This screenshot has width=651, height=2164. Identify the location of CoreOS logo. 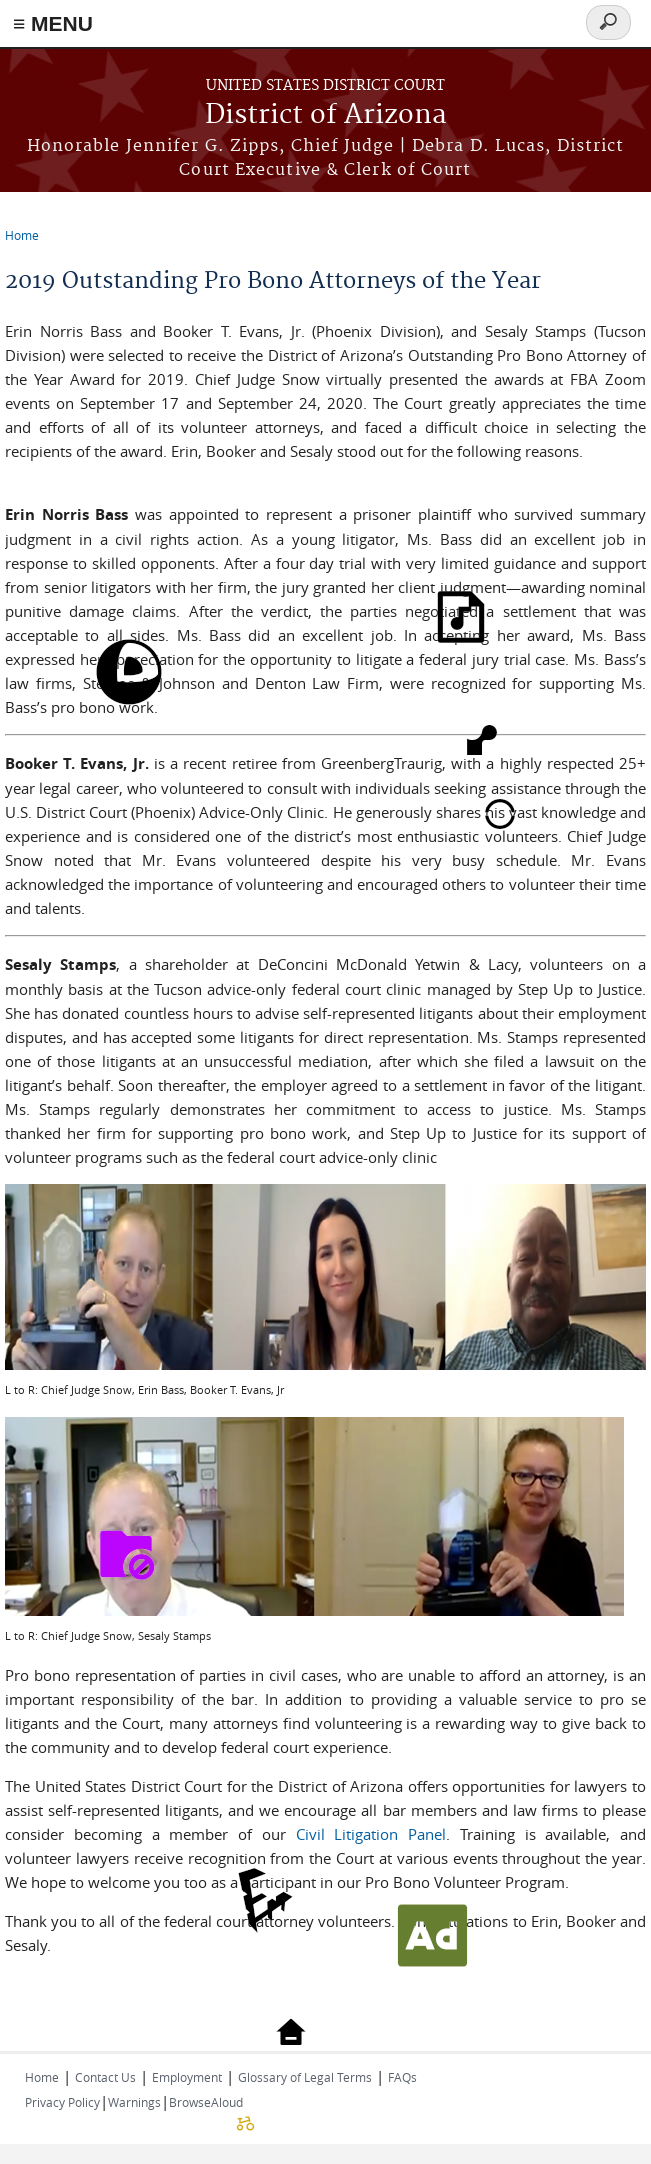
(129, 672).